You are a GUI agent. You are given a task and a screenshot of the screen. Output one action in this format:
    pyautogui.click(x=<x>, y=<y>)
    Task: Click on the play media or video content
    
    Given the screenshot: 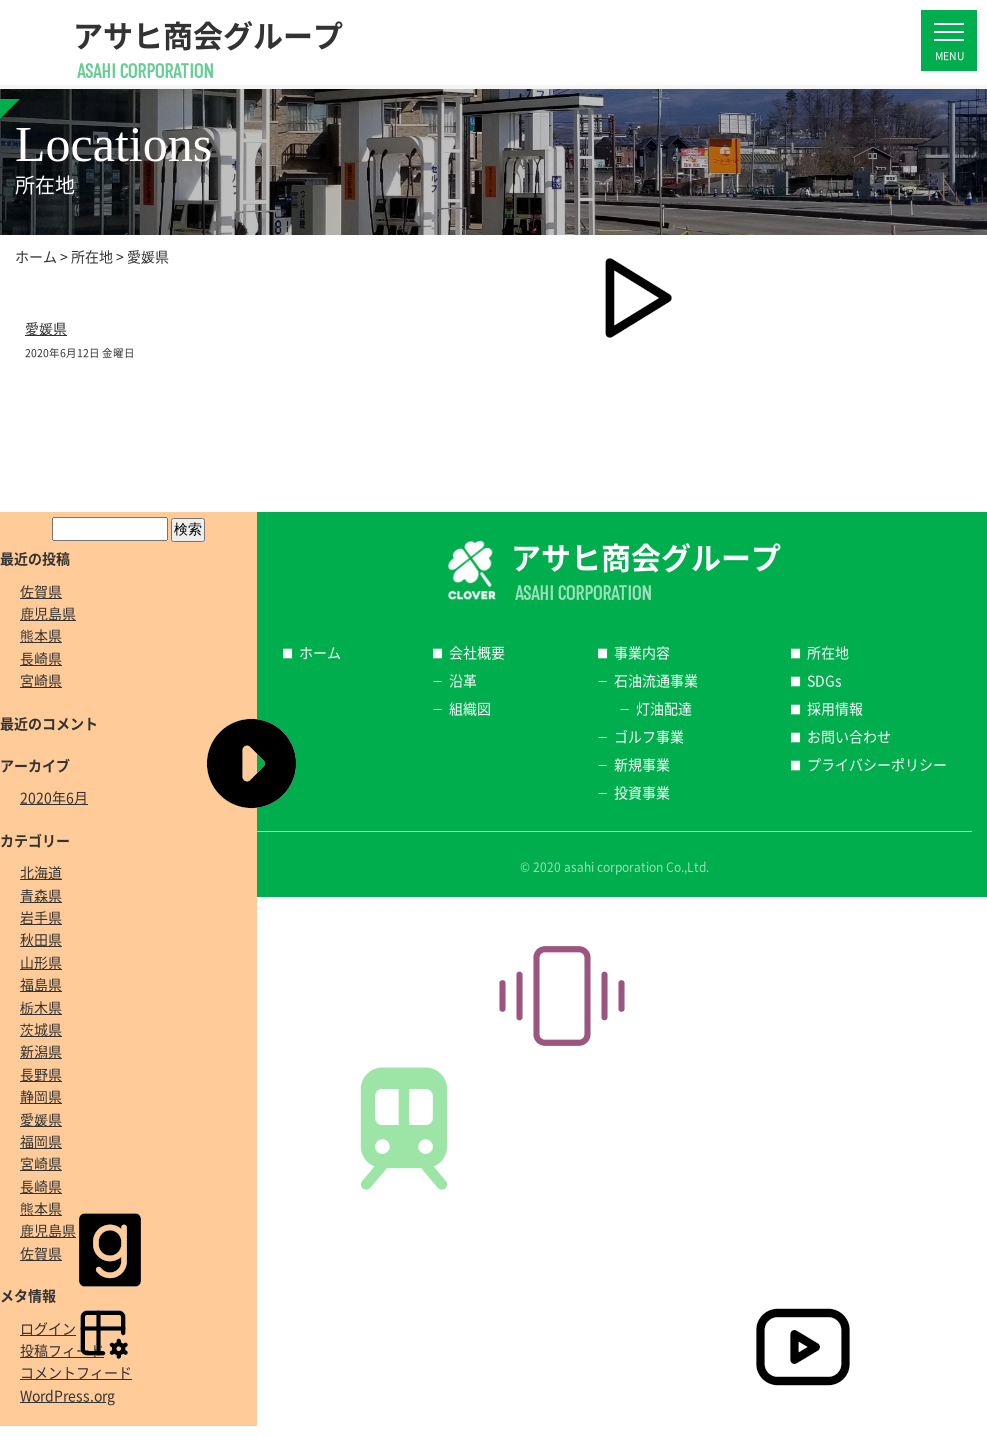 What is the action you would take?
    pyautogui.click(x=251, y=763)
    